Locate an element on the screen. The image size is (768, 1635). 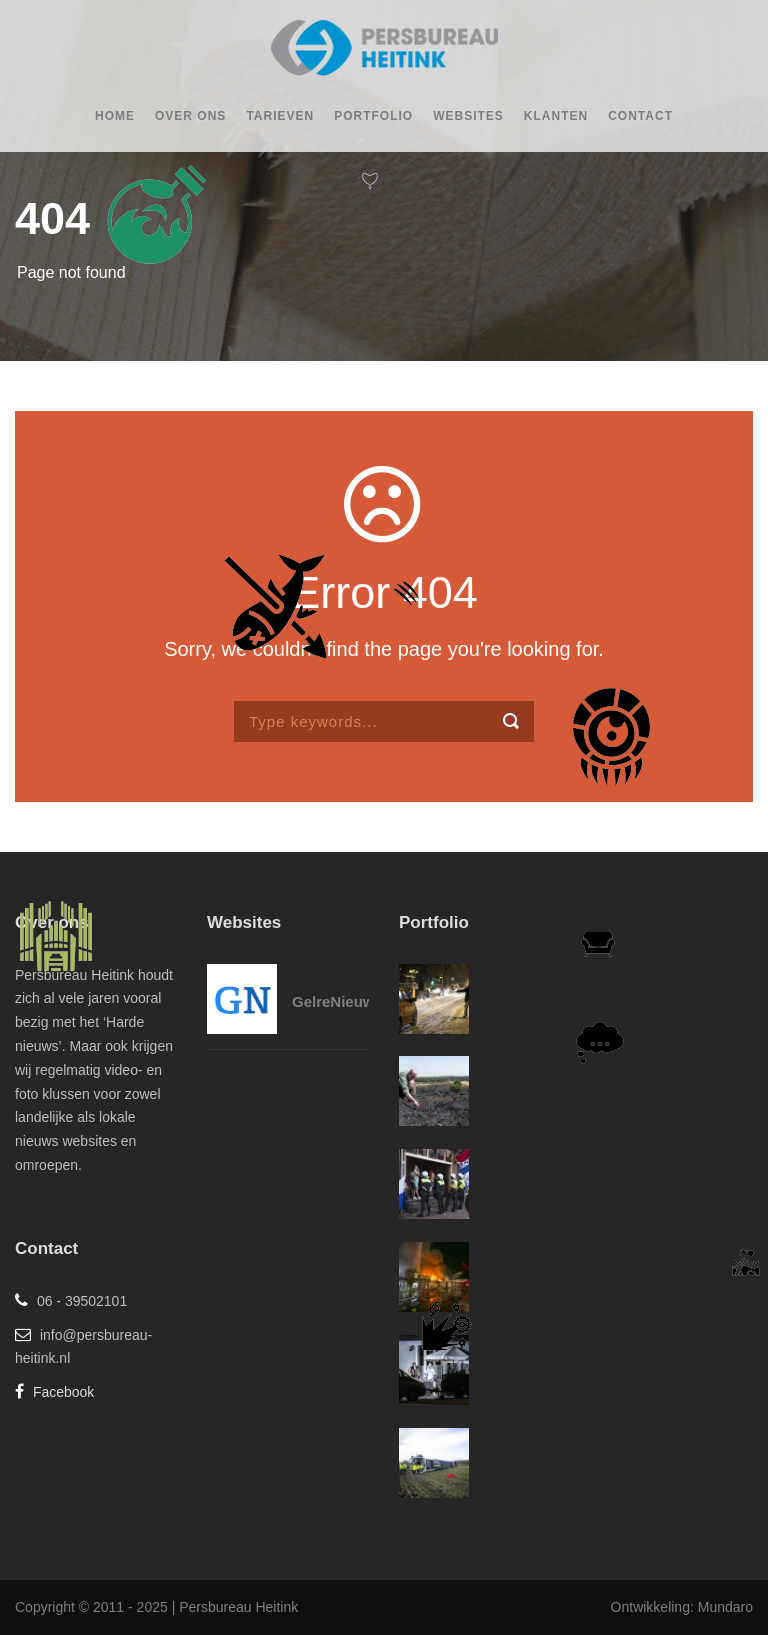
browse furniture or home decor items is located at coordinates (598, 944).